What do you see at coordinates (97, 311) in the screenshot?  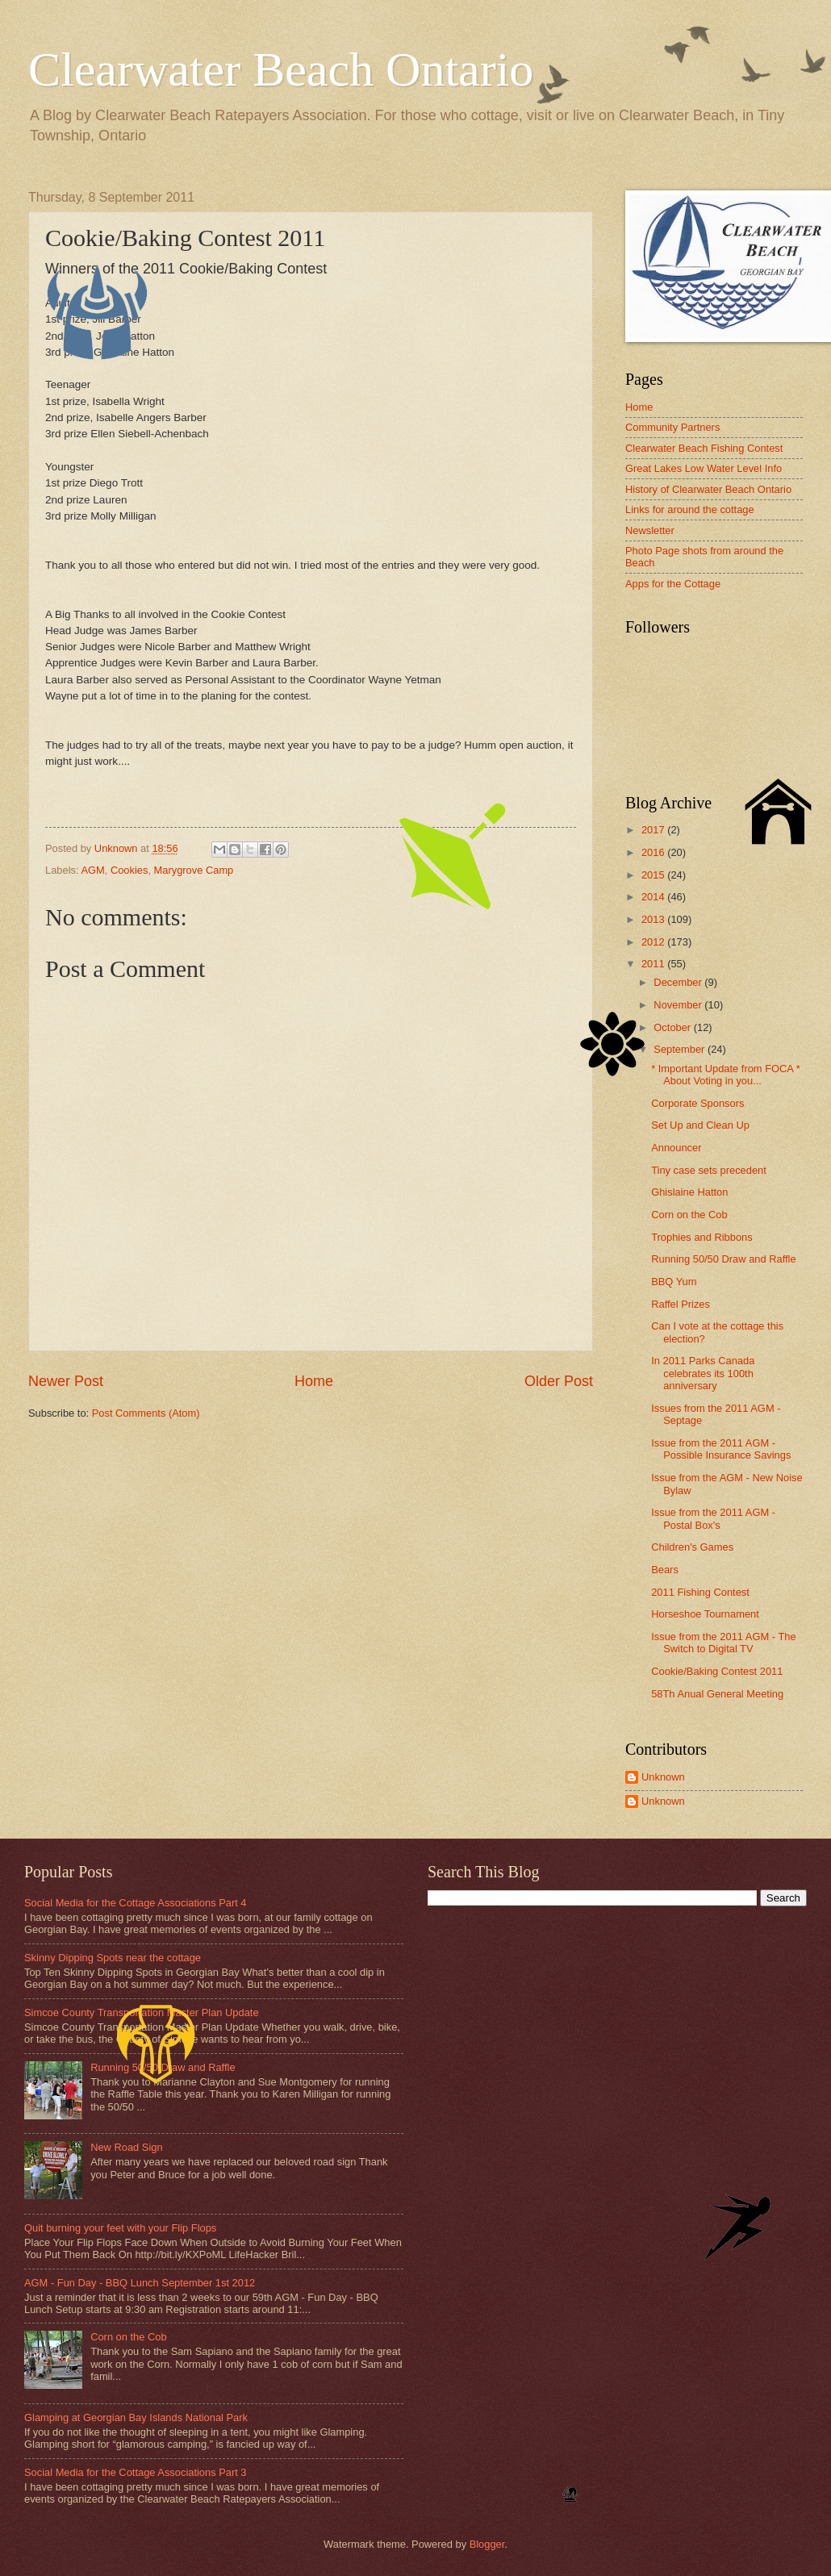 I see `equip helmet or headgear` at bounding box center [97, 311].